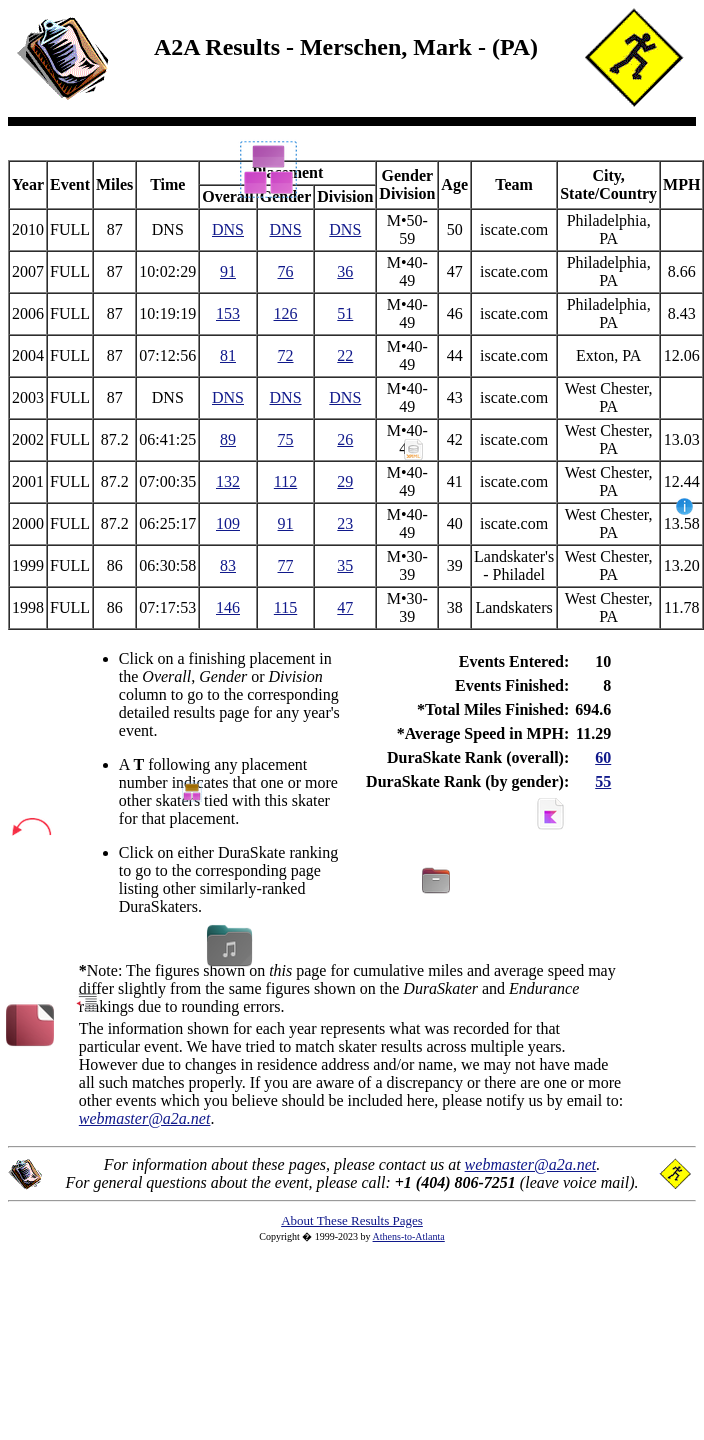 The width and height of the screenshot is (704, 1440). I want to click on undo the last action, so click(31, 826).